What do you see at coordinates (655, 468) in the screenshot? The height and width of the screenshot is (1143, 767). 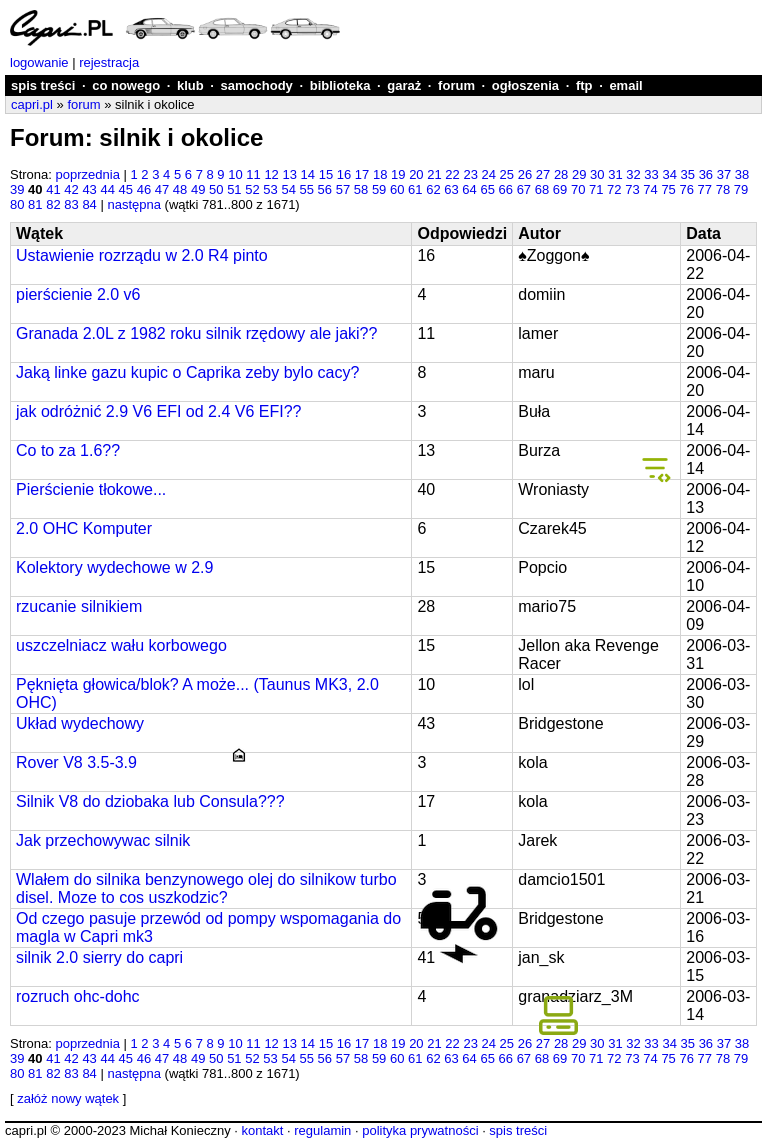 I see `filter results by code or script` at bounding box center [655, 468].